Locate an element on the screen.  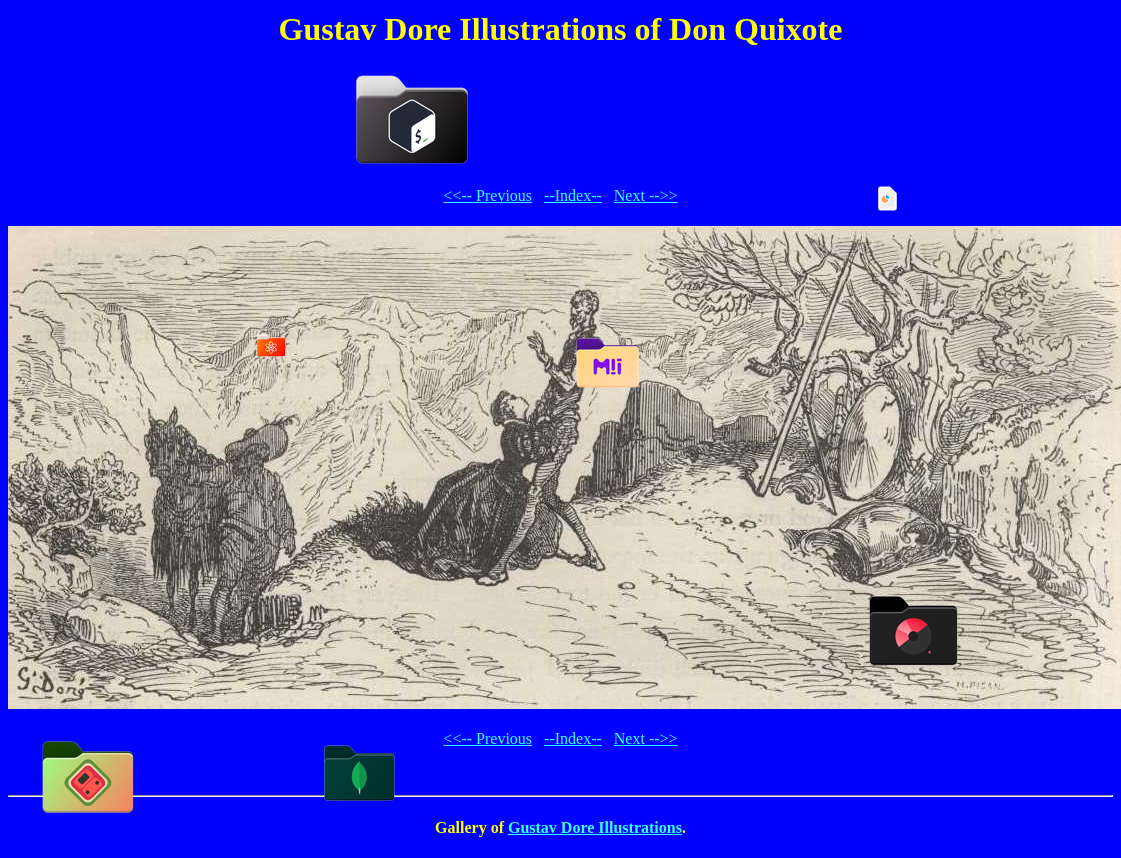
open folder containing bash scripts is located at coordinates (411, 122).